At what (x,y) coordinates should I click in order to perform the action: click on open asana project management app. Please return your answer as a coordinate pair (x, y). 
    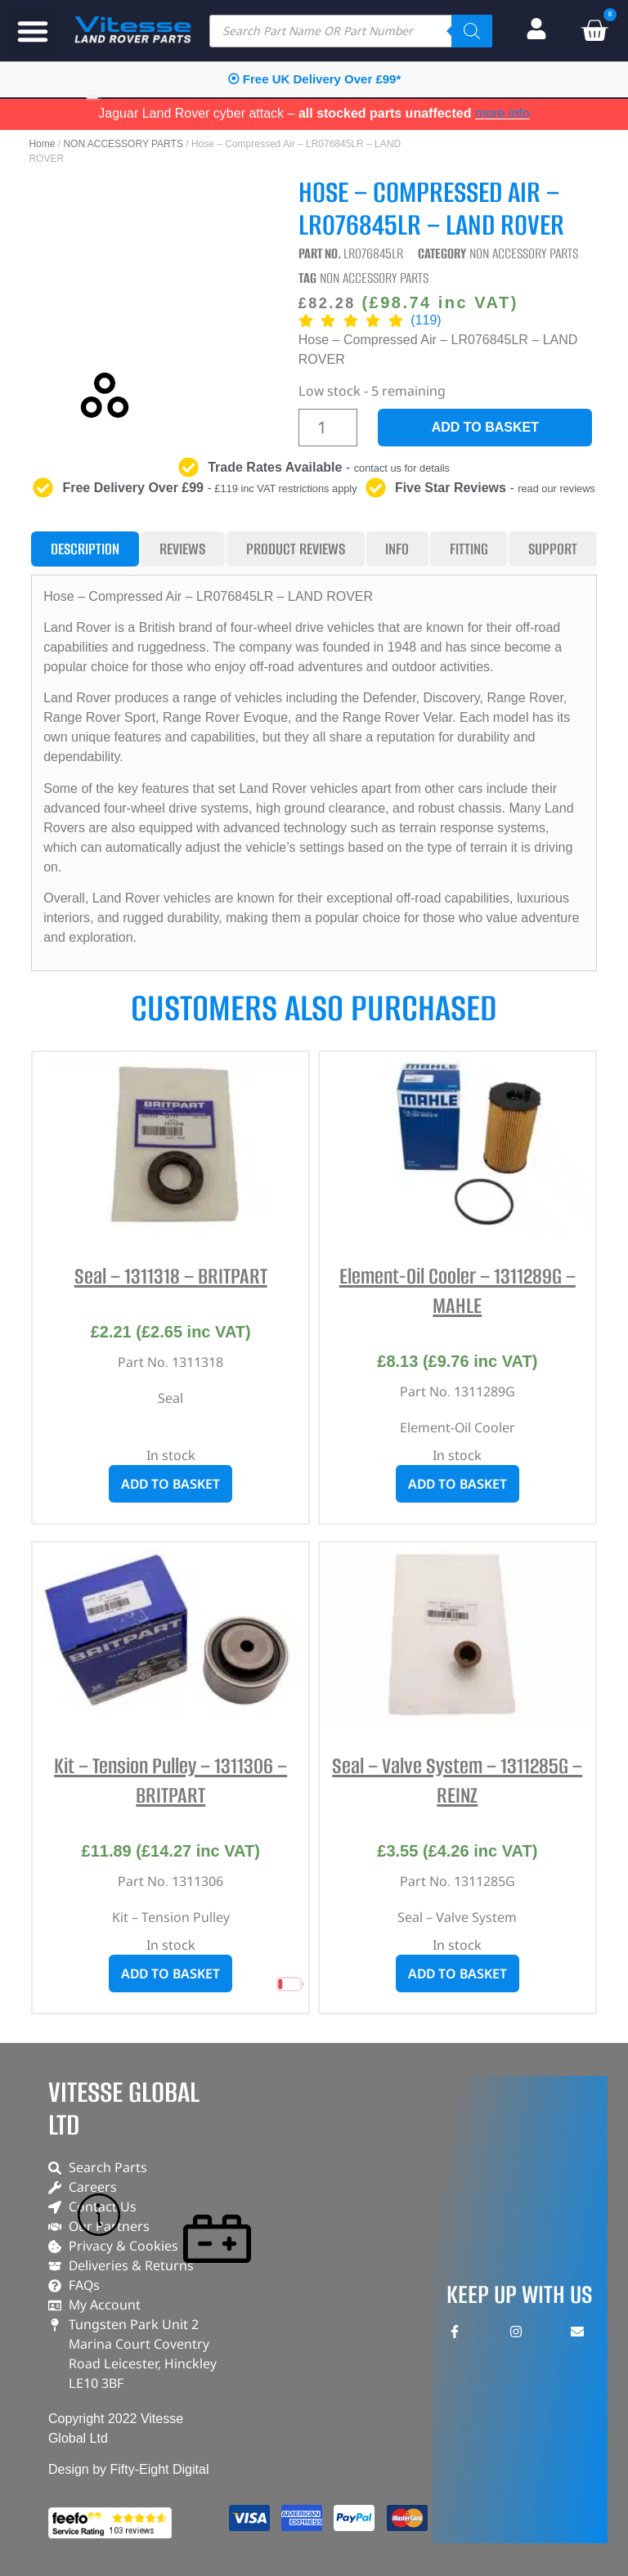
    Looking at the image, I should click on (105, 396).